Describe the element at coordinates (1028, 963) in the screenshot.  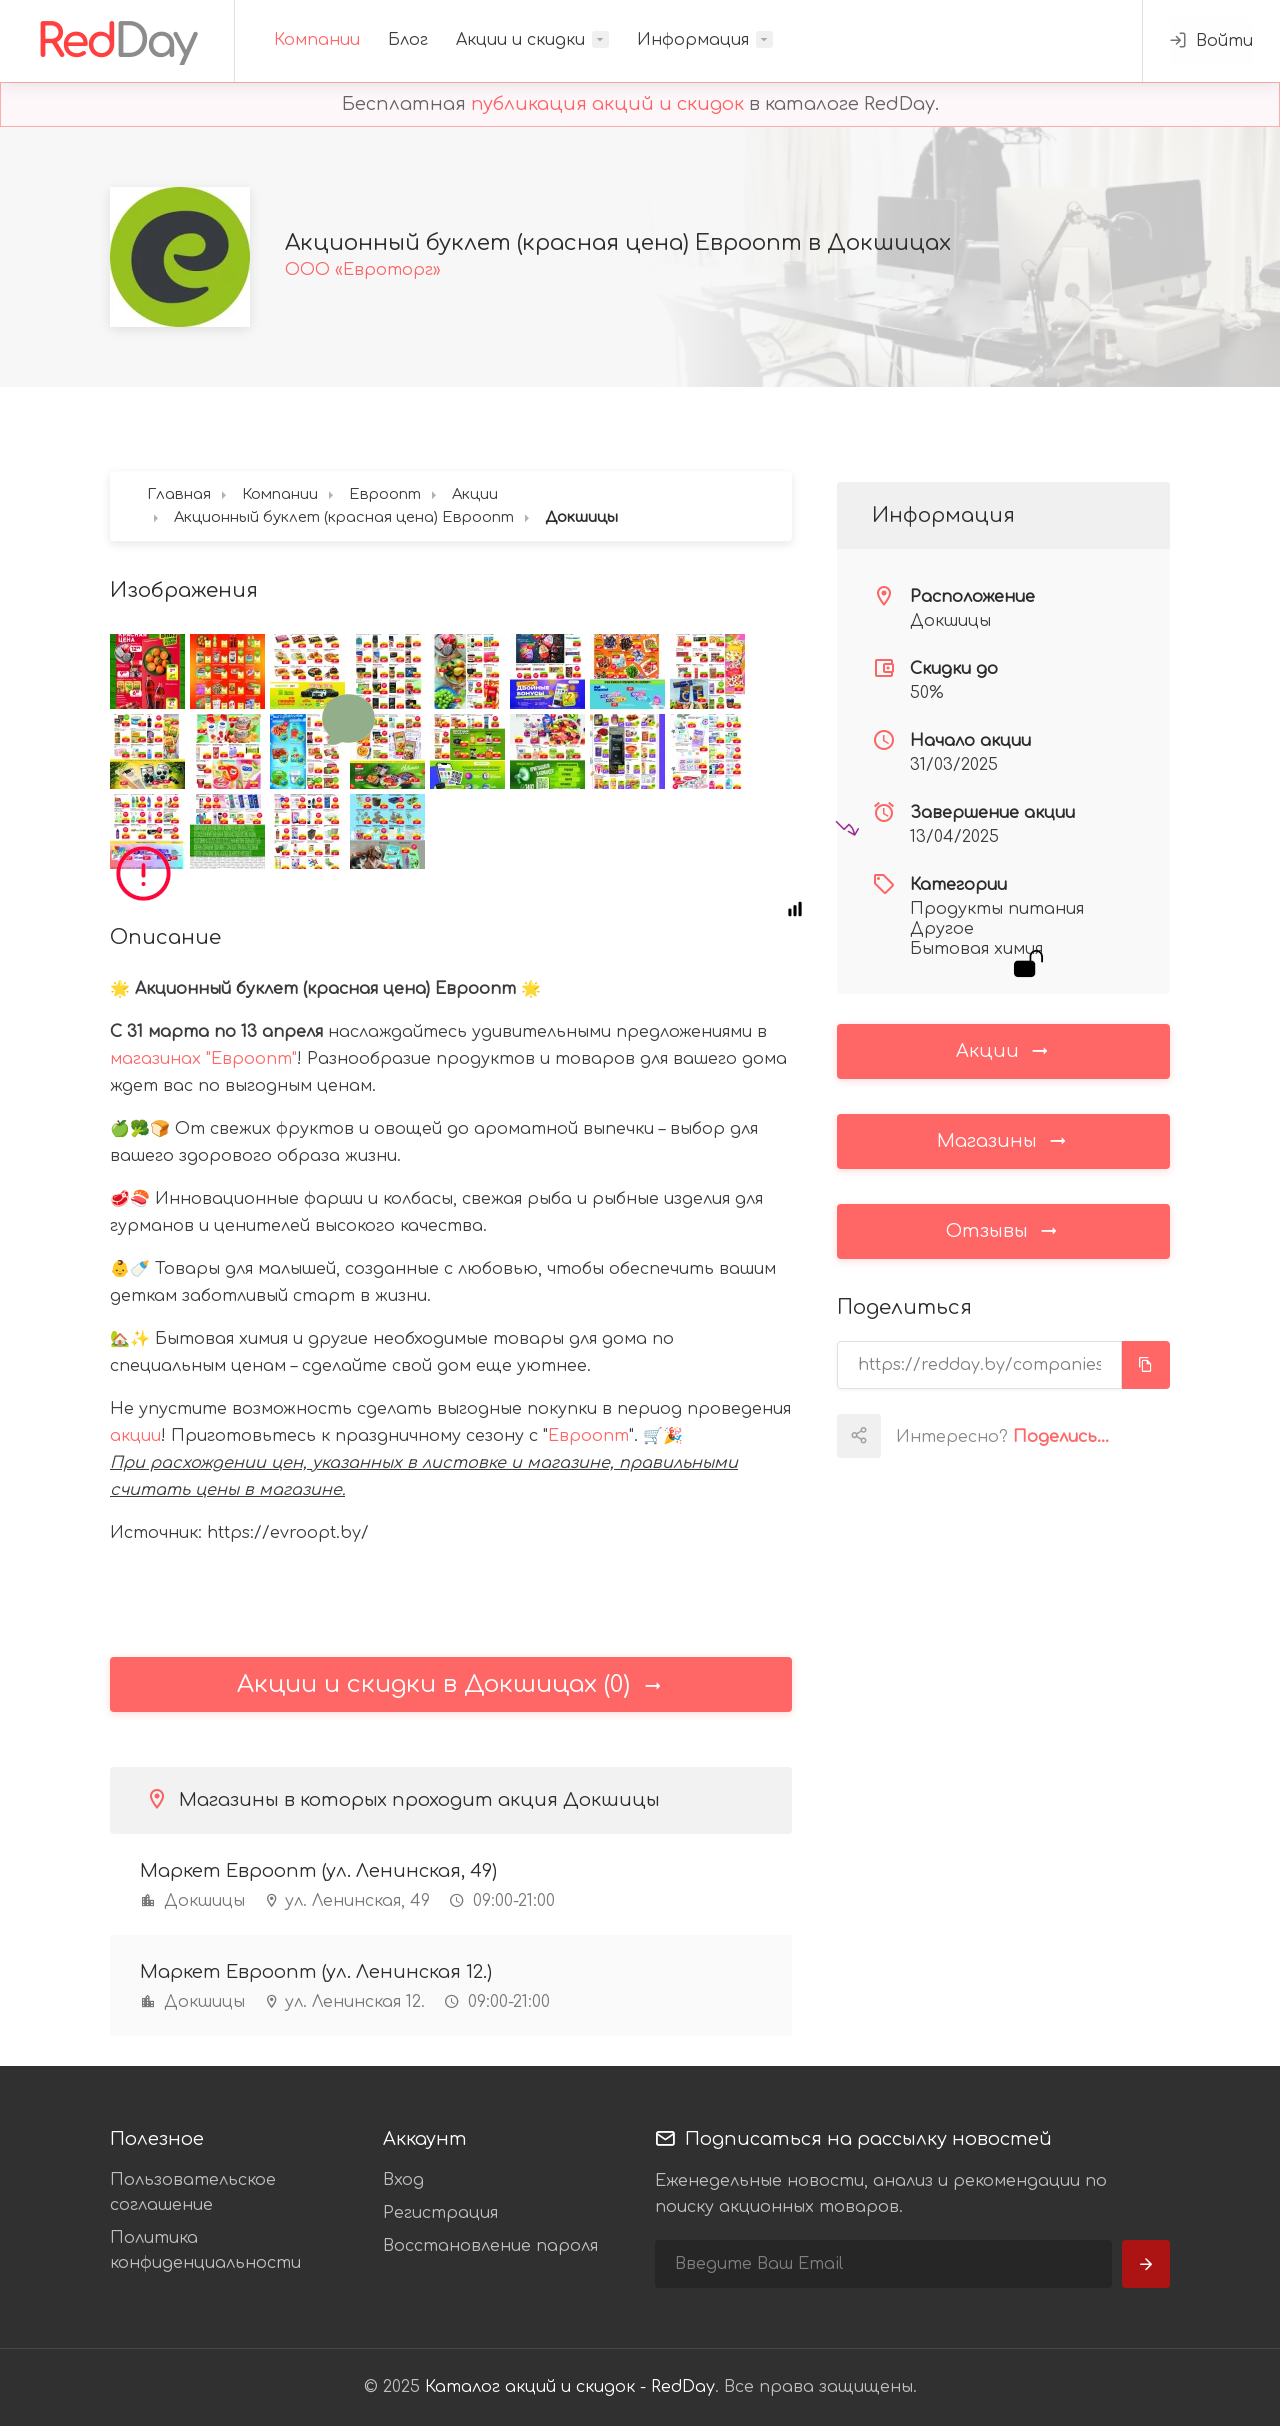
I see `unlocked or unsecured state` at that location.